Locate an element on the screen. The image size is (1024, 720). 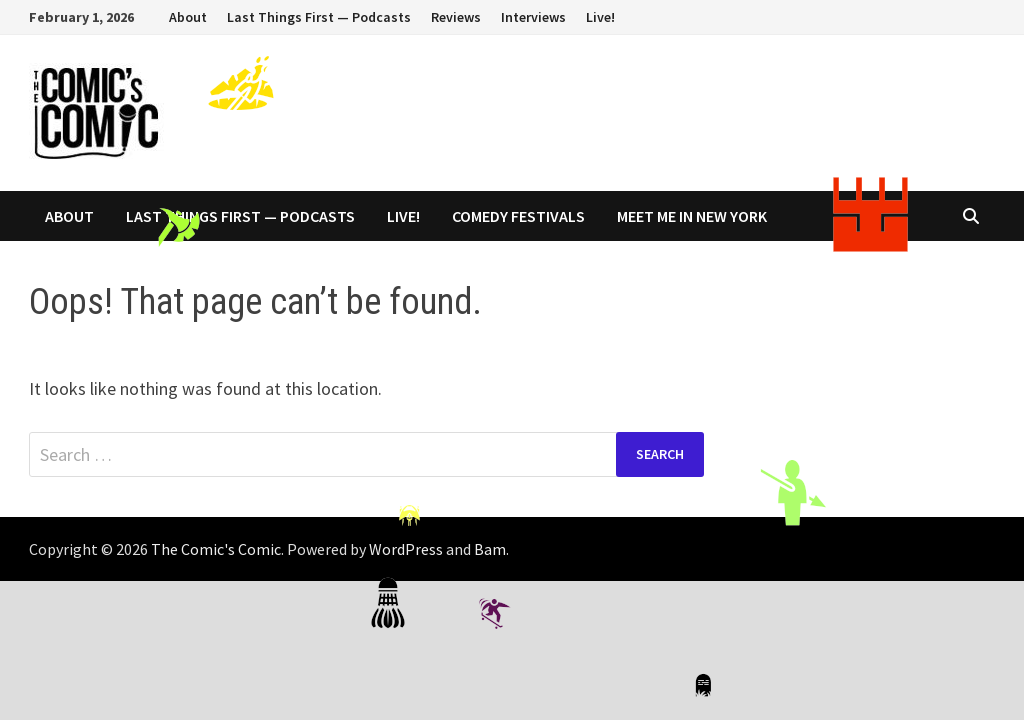
select interceptor ship class is located at coordinates (409, 515).